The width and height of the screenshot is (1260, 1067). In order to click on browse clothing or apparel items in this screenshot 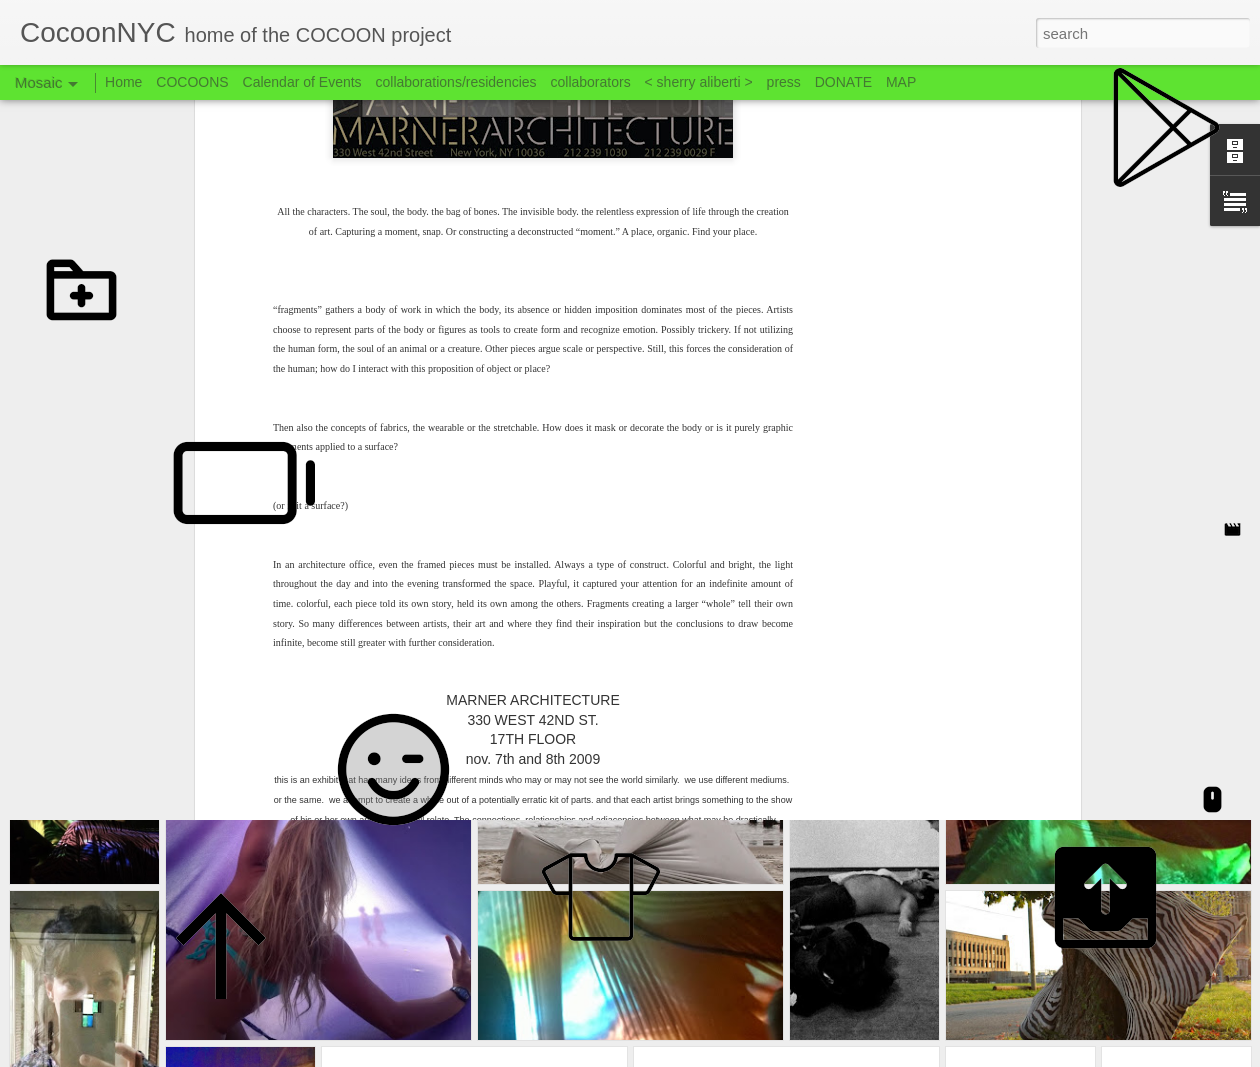, I will do `click(601, 897)`.